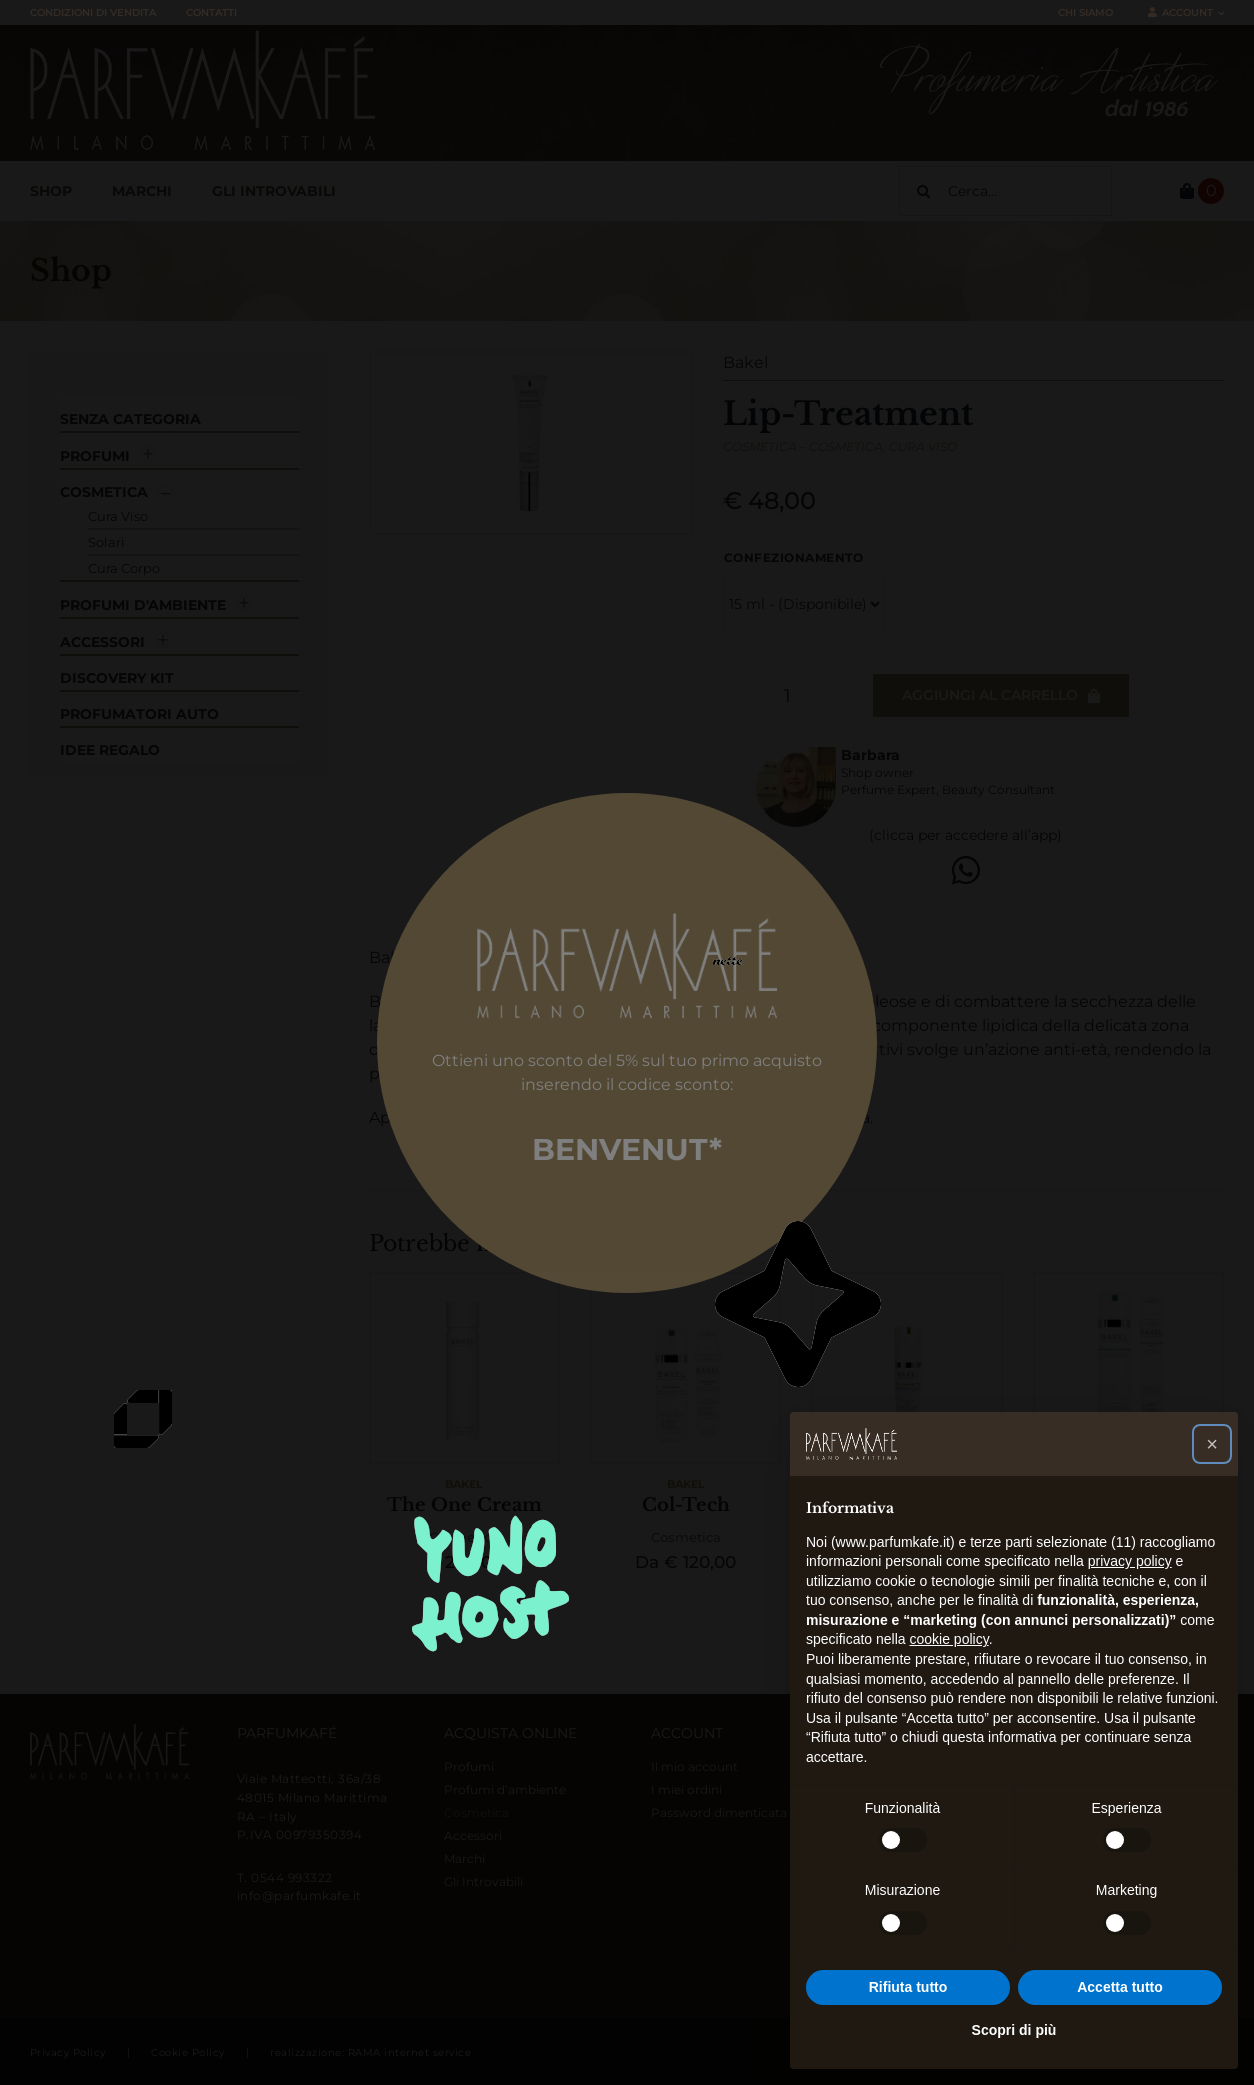  I want to click on nette framework logo, so click(728, 961).